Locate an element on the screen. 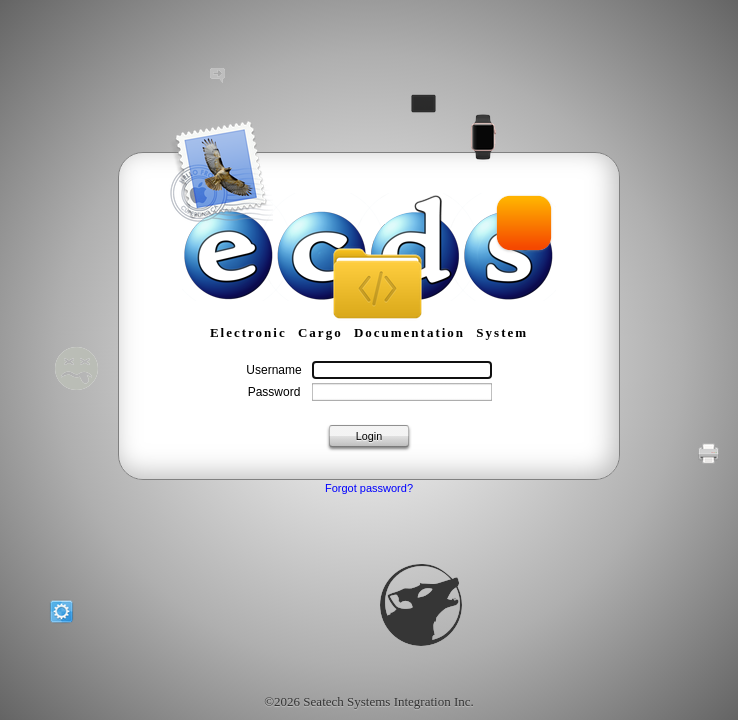  an MS-DOS executable file is located at coordinates (61, 611).